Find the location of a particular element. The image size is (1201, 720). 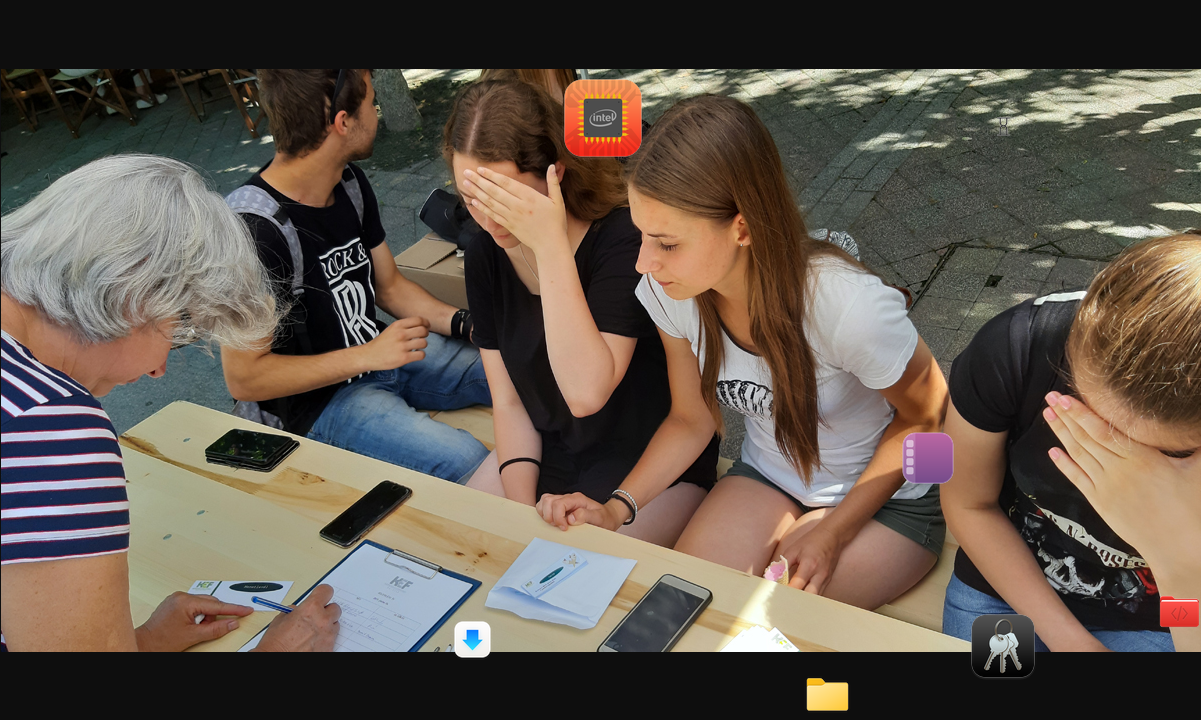

countdown timer or time remaining indicator is located at coordinates (1003, 126).